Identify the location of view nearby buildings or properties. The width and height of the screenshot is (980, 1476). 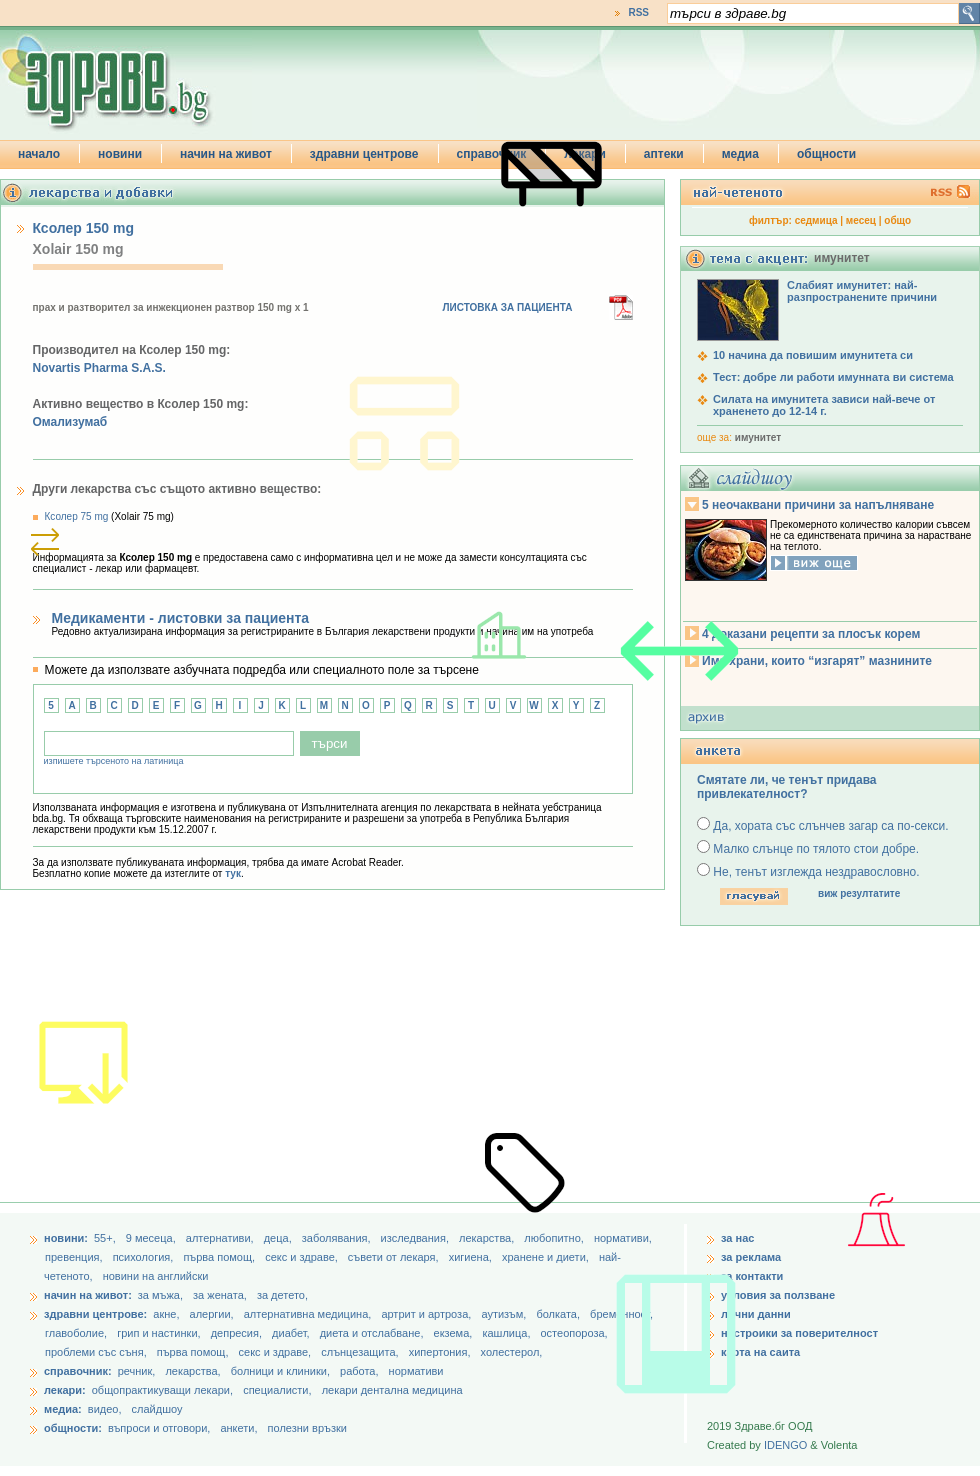
(499, 637).